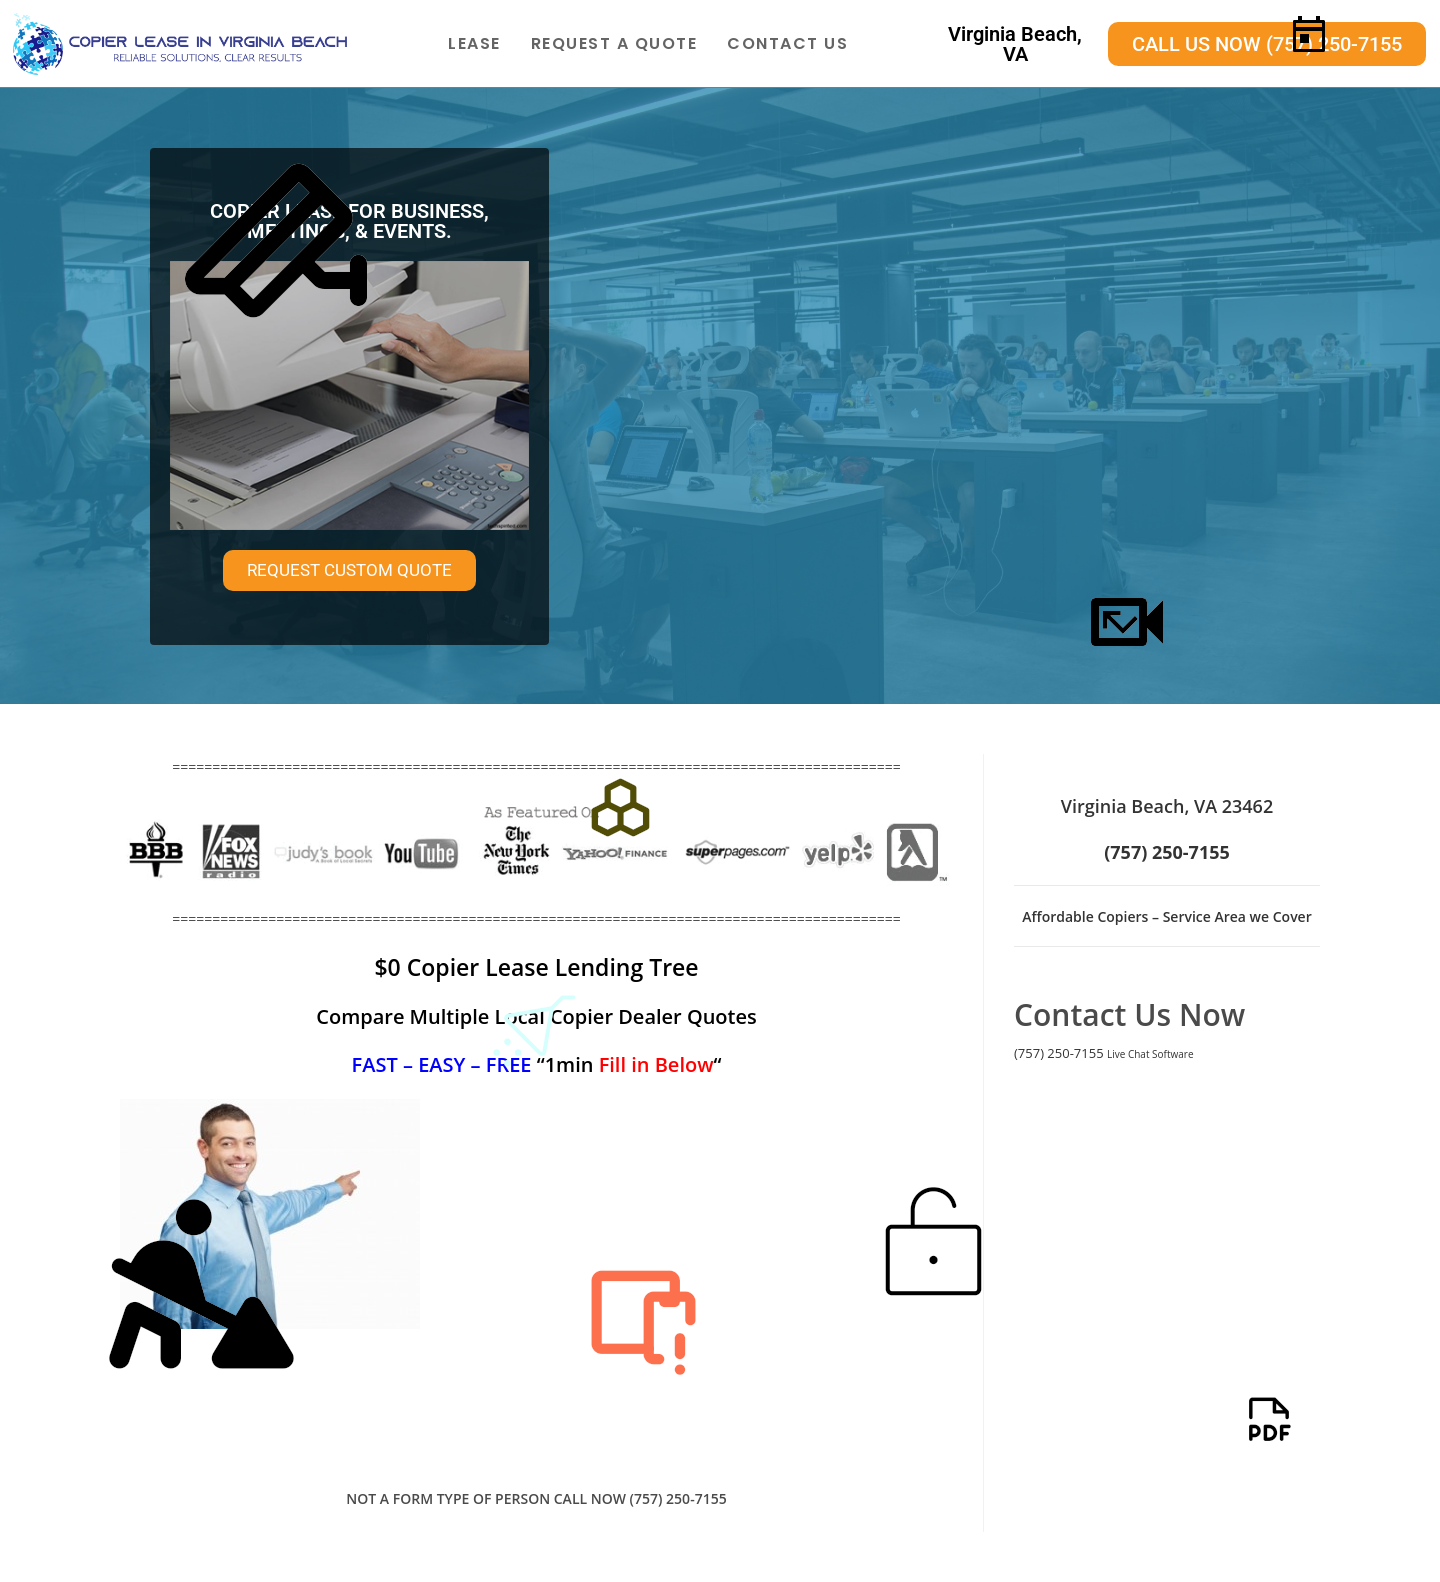 The image size is (1440, 1582). Describe the element at coordinates (1269, 1421) in the screenshot. I see `view or open a PDF document` at that location.